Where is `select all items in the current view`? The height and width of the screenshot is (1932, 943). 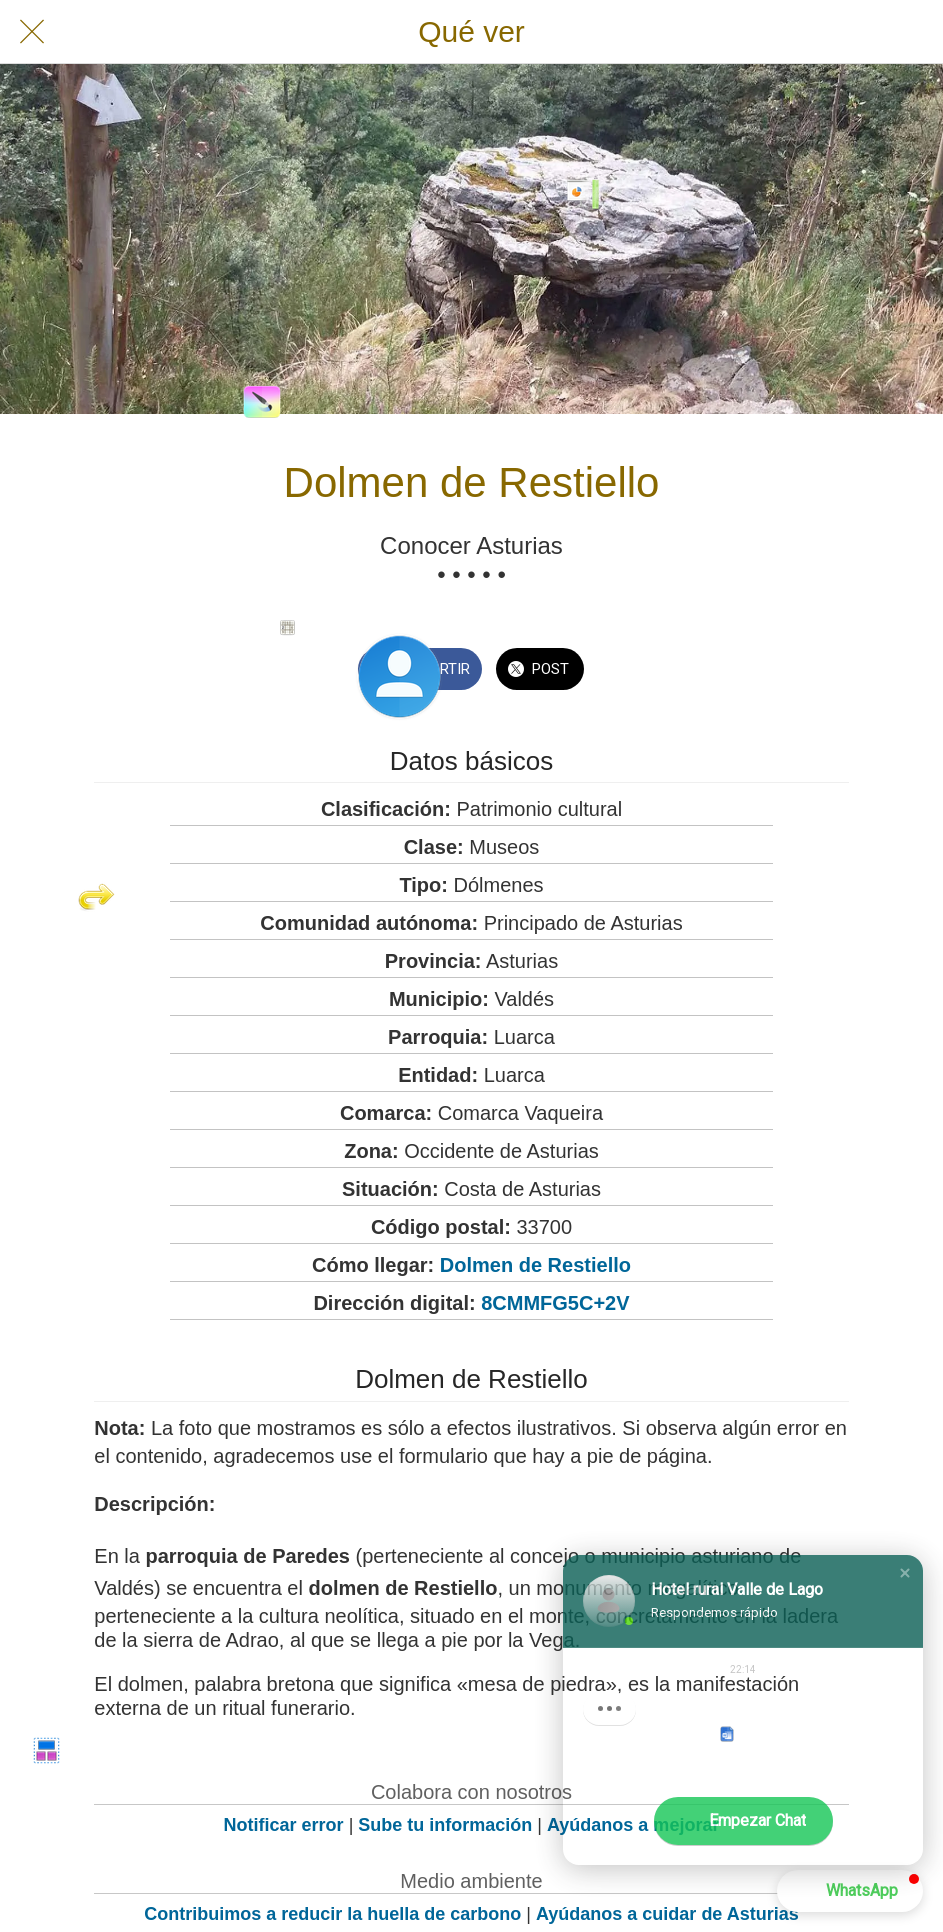 select all items in the current view is located at coordinates (46, 1750).